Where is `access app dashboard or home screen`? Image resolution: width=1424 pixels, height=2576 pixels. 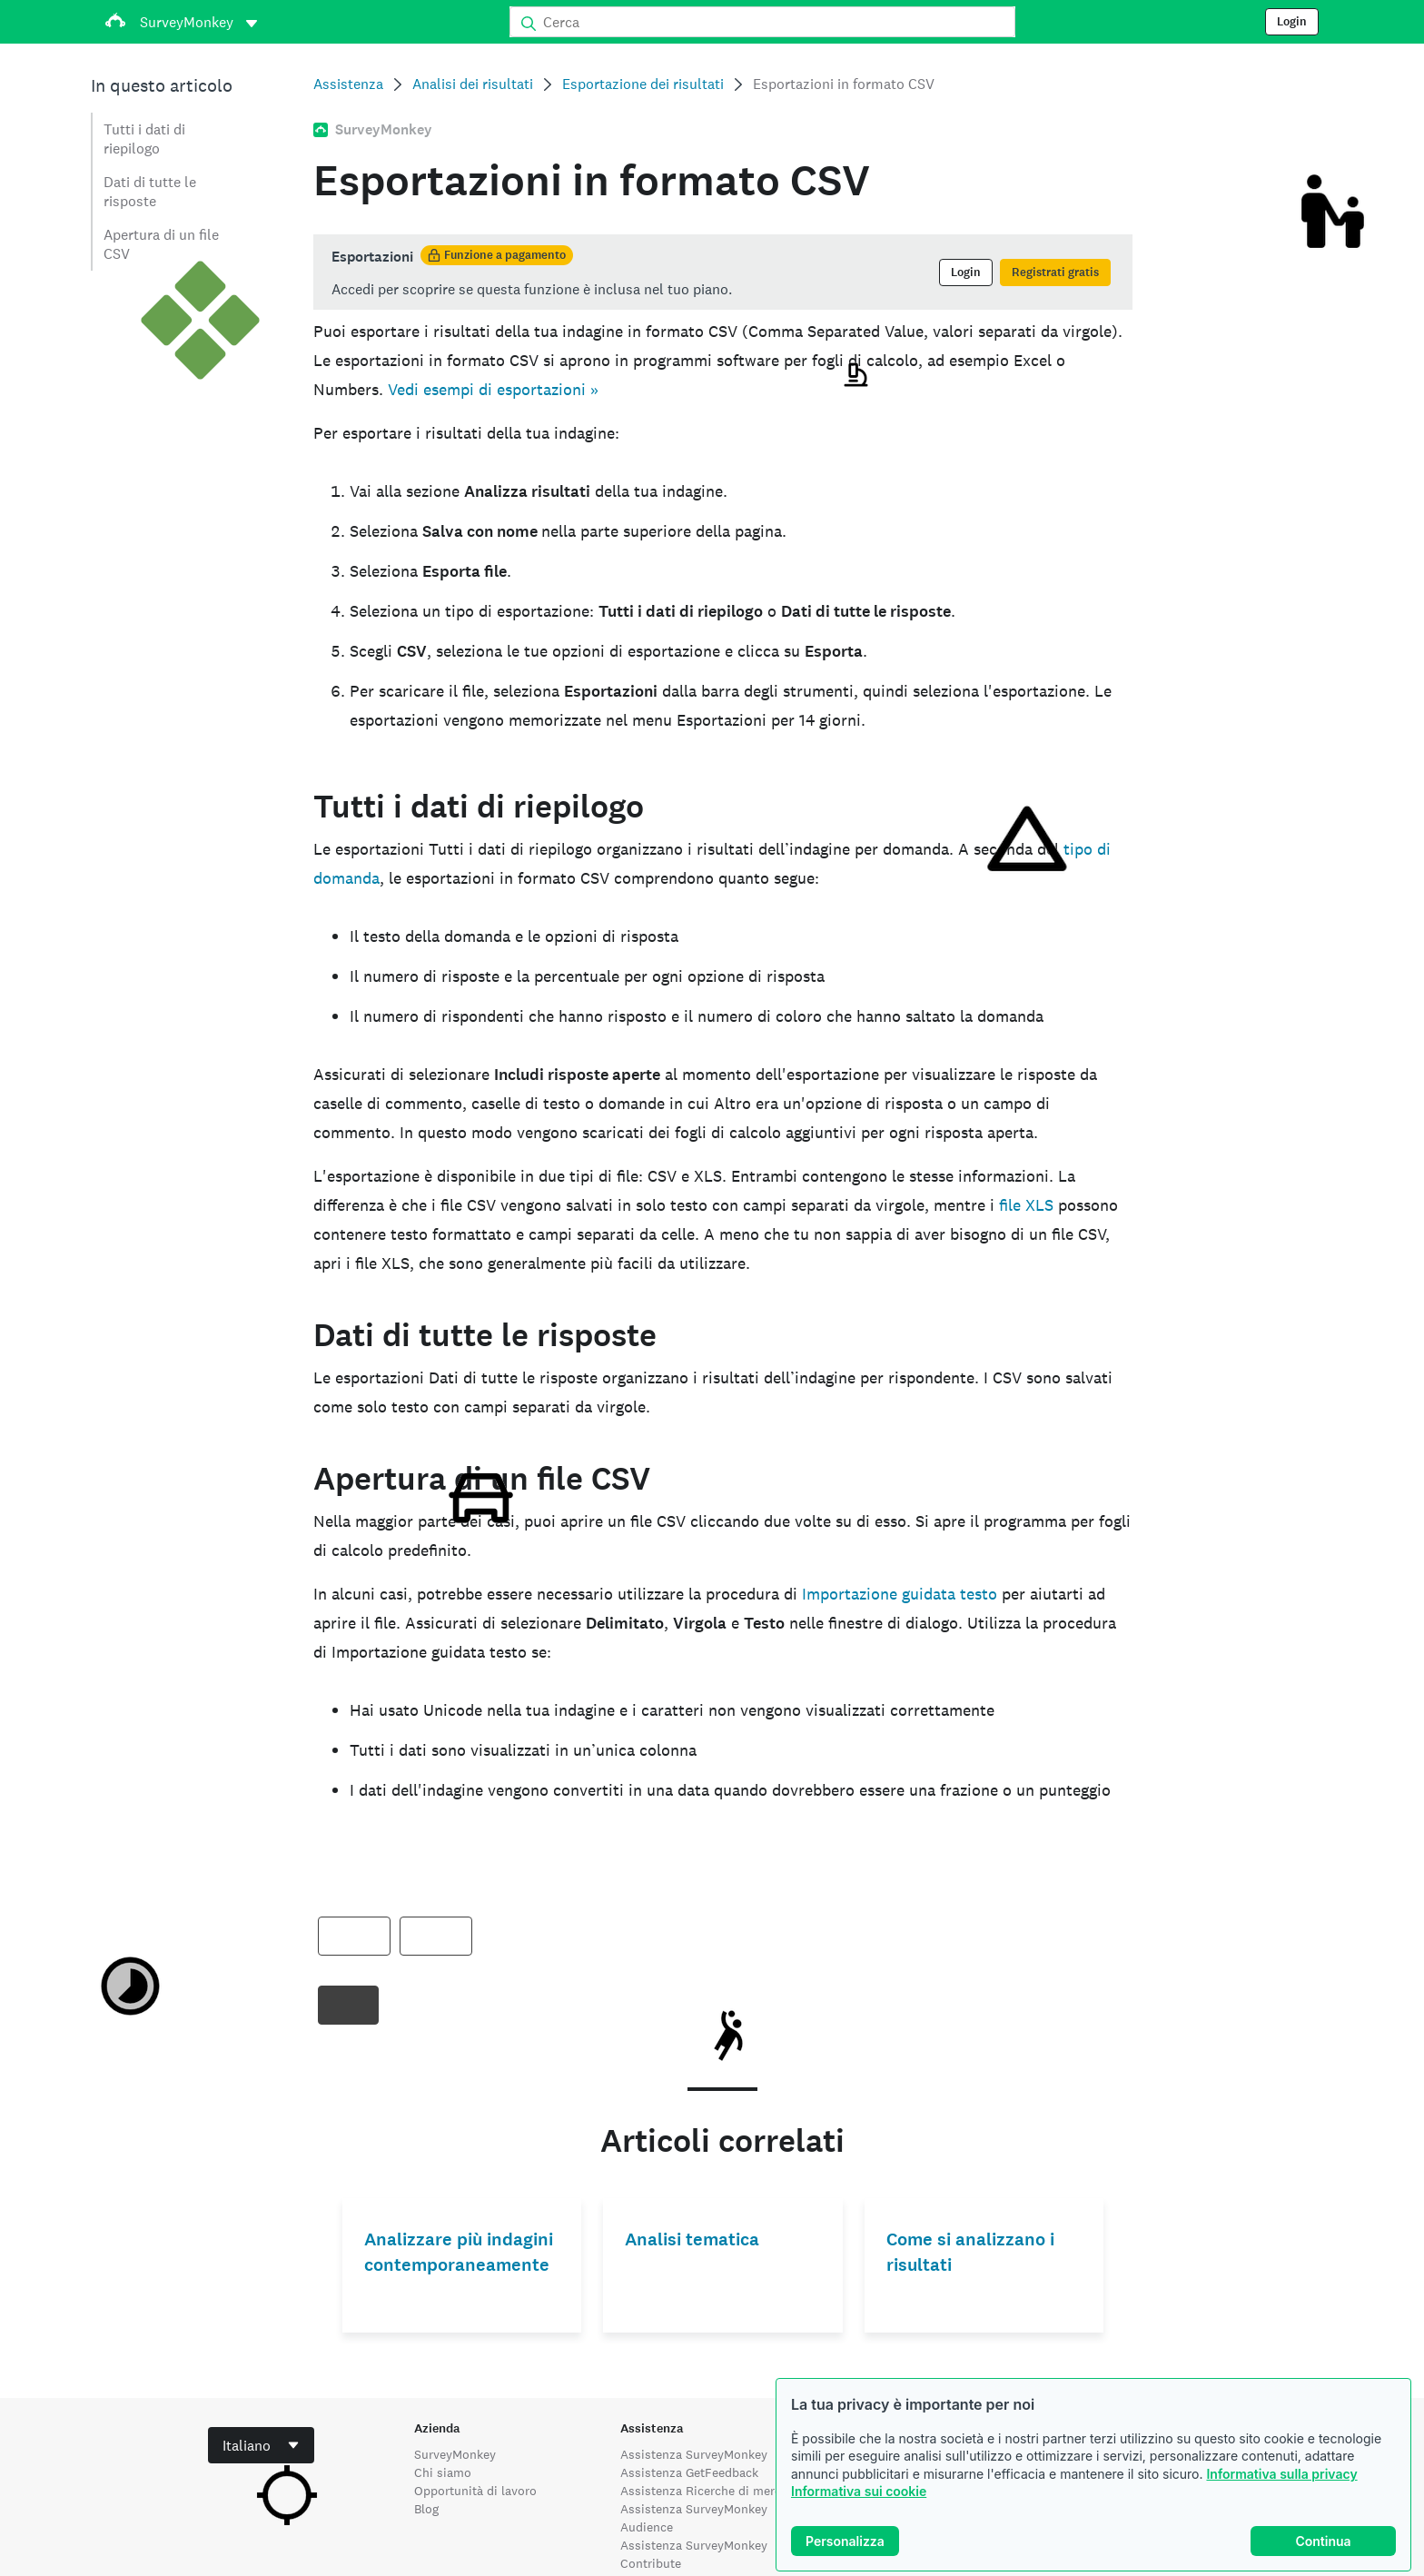 access app dashboard or home screen is located at coordinates (200, 320).